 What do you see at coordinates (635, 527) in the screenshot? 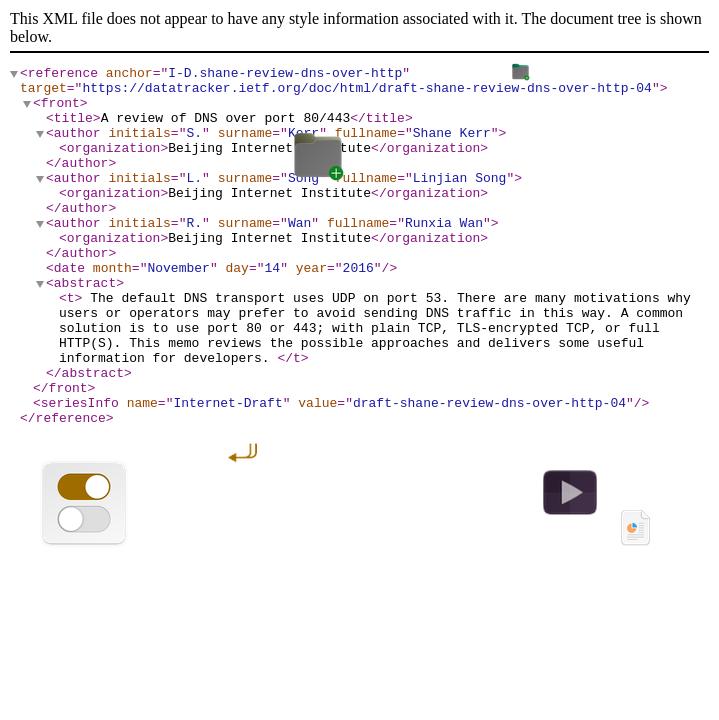
I see `open a presentation file` at bounding box center [635, 527].